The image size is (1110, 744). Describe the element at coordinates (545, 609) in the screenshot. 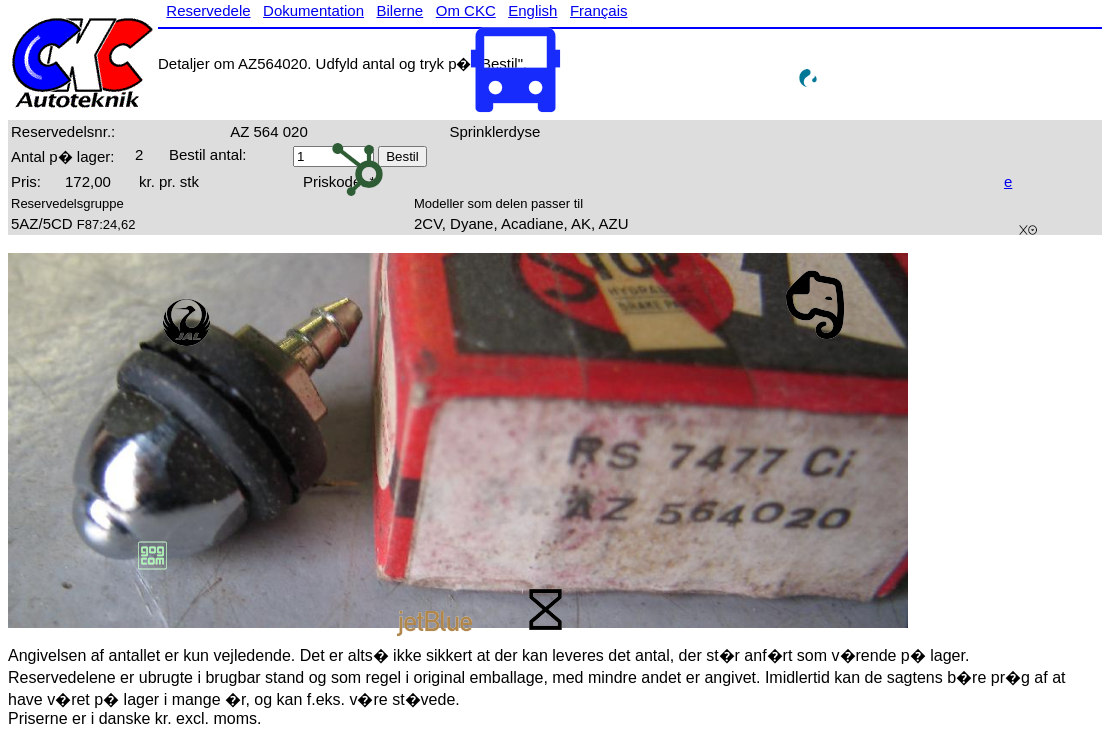

I see `indicates a process is in progress or loading` at that location.